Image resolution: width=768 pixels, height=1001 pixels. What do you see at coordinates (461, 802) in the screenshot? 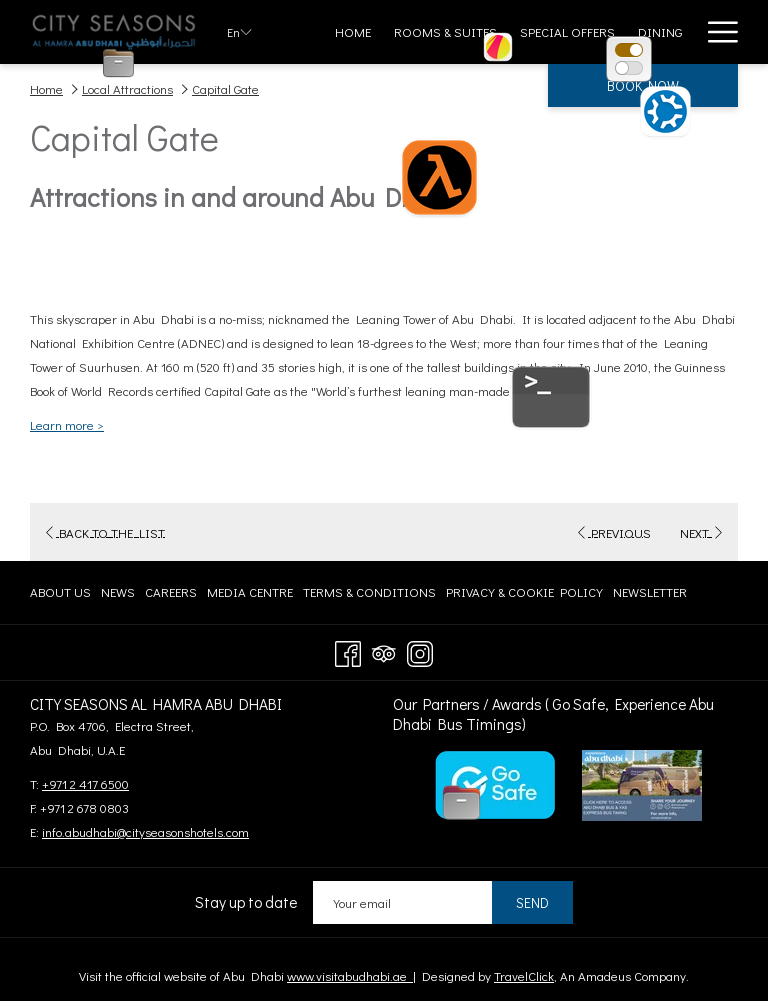
I see `open the file manager application` at bounding box center [461, 802].